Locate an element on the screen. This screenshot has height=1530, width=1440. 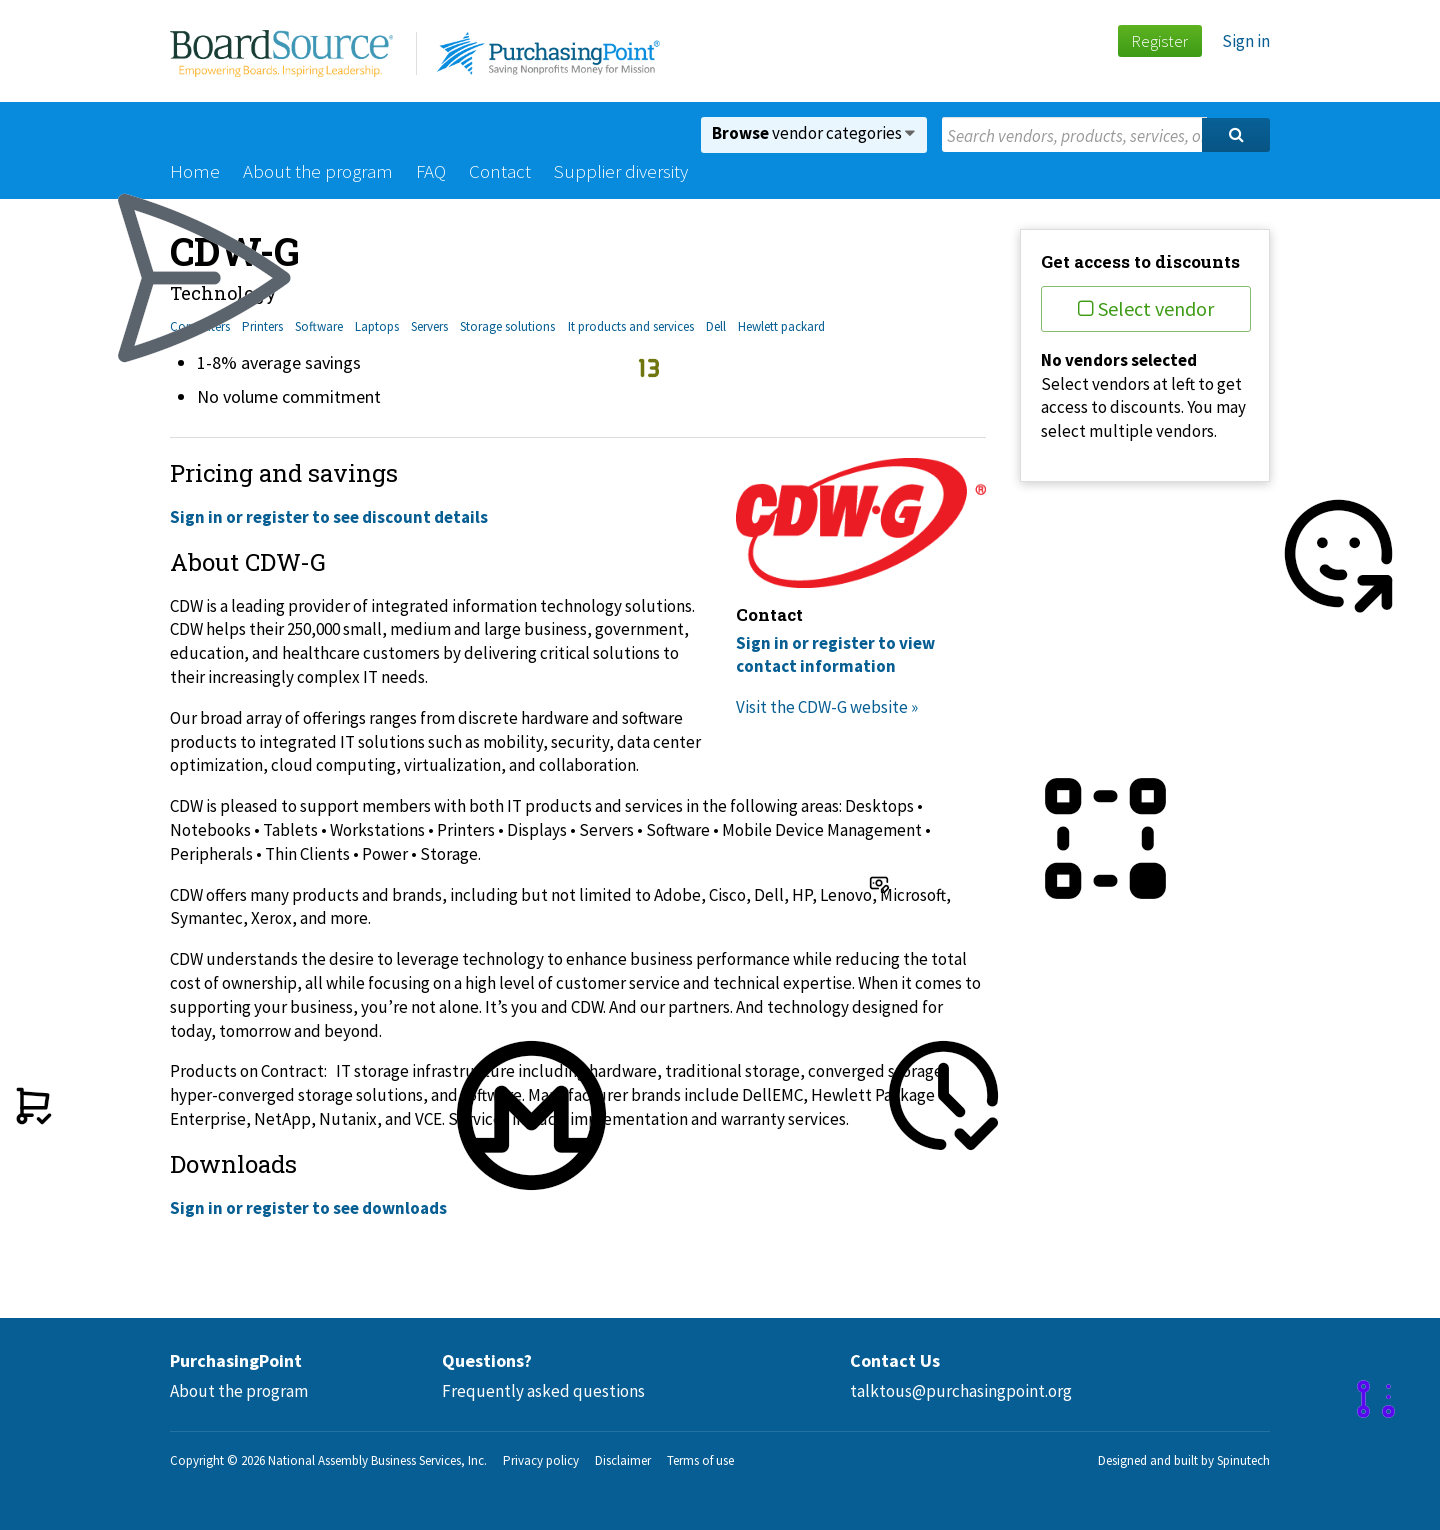
send a message is located at coordinates (201, 278).